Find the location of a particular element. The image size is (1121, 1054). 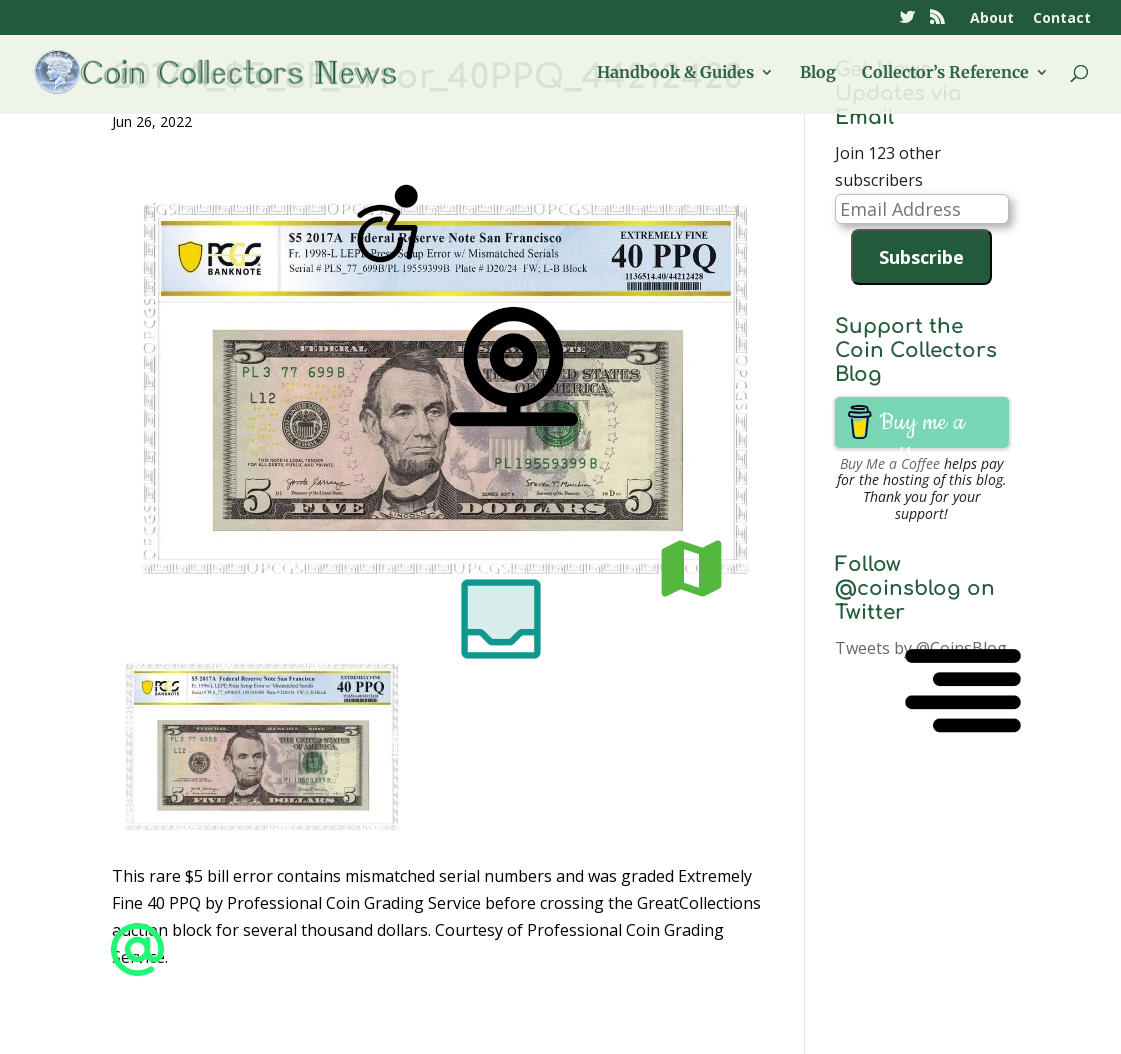

enable webcam or video camera is located at coordinates (513, 371).